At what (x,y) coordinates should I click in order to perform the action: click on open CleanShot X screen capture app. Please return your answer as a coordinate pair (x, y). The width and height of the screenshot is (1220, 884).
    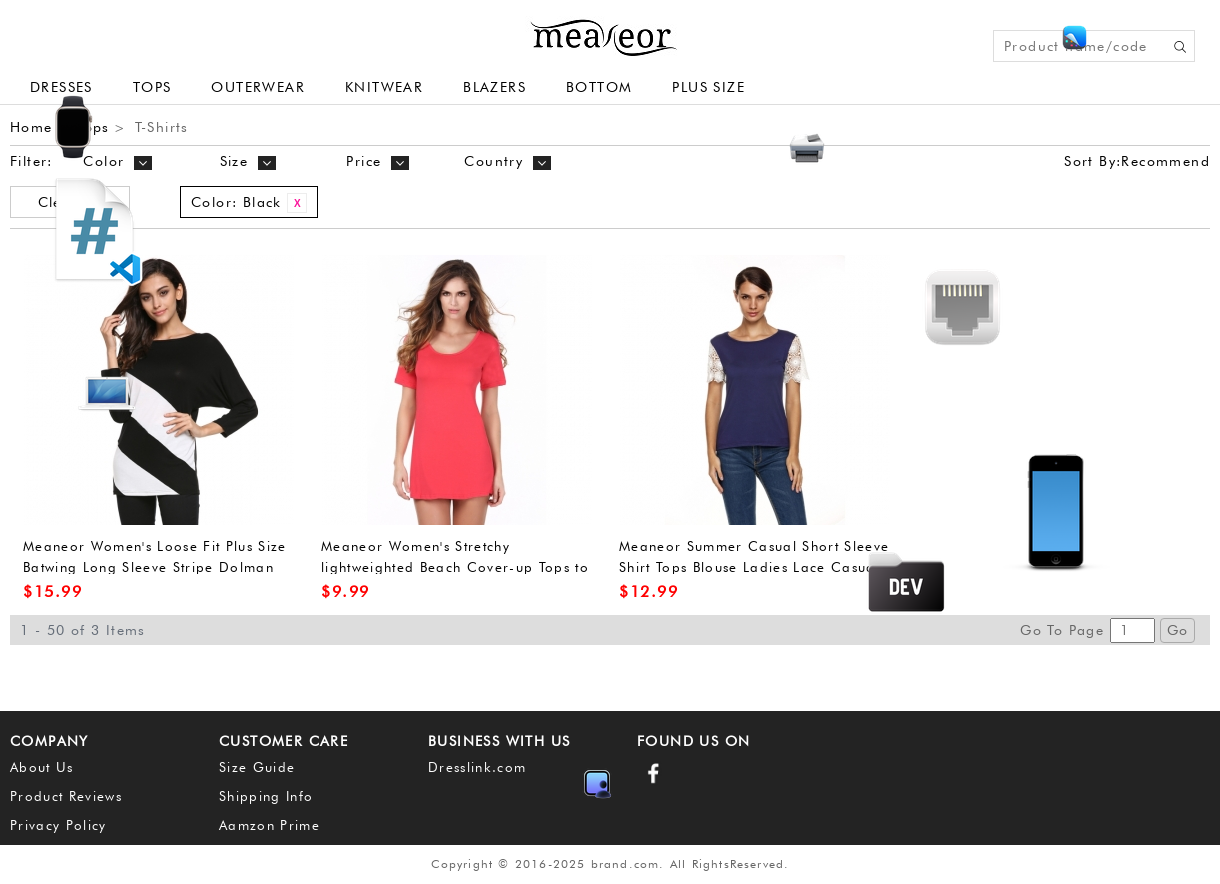
    Looking at the image, I should click on (1074, 37).